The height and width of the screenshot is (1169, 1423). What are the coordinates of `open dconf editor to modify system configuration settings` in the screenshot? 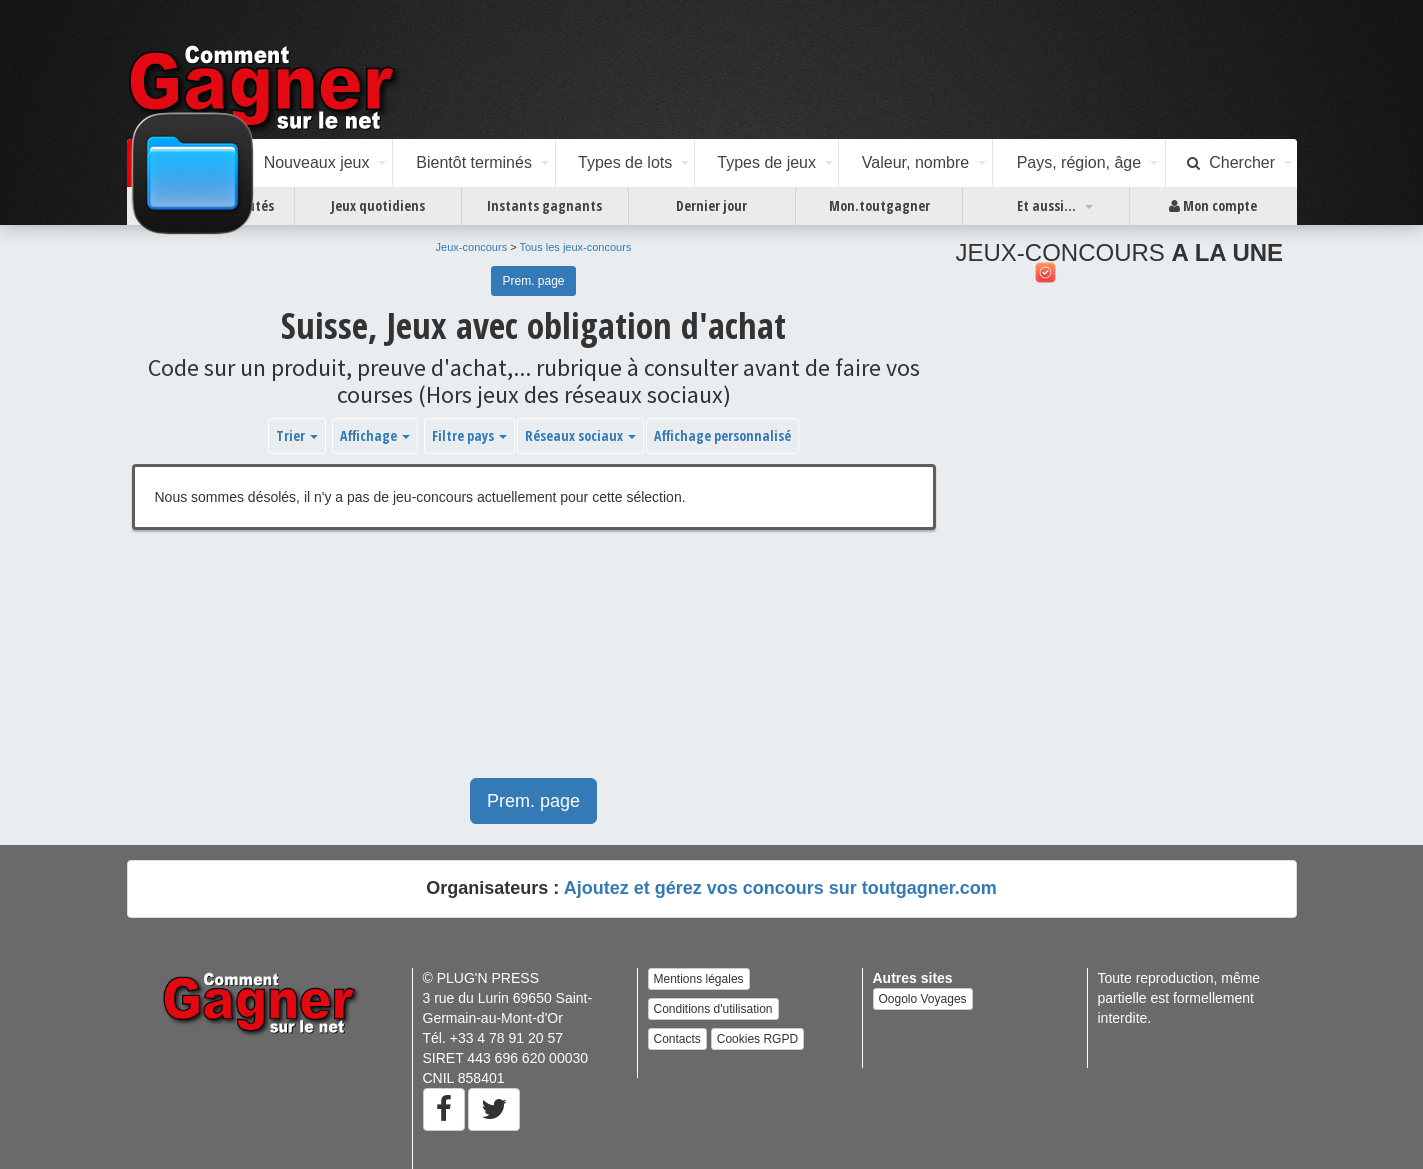 It's located at (1045, 272).